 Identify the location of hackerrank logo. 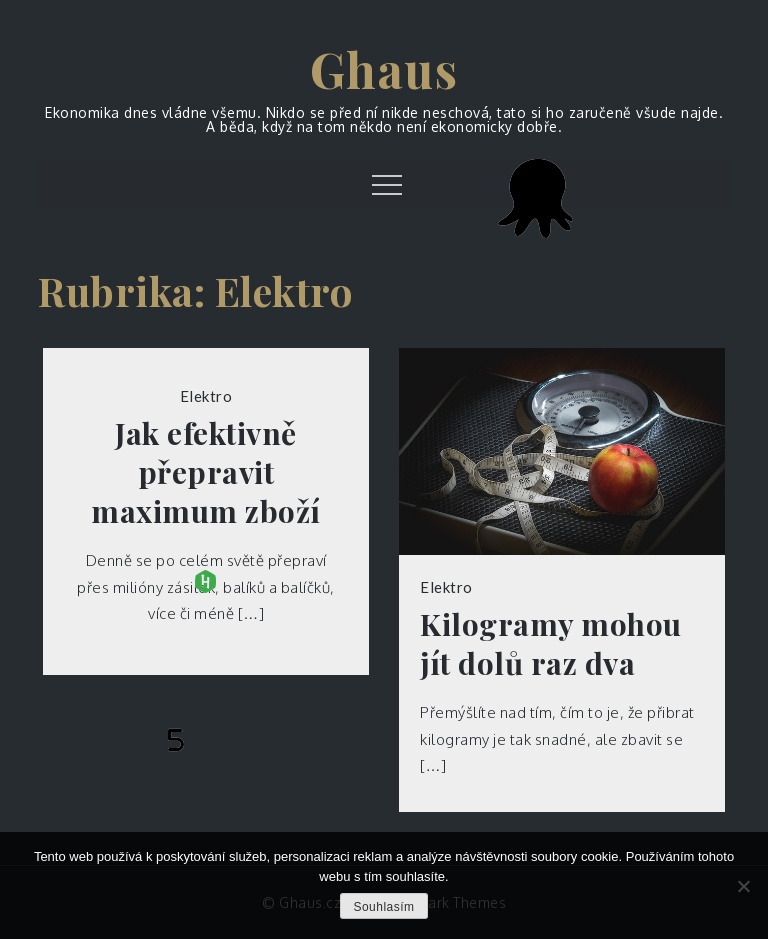
(205, 581).